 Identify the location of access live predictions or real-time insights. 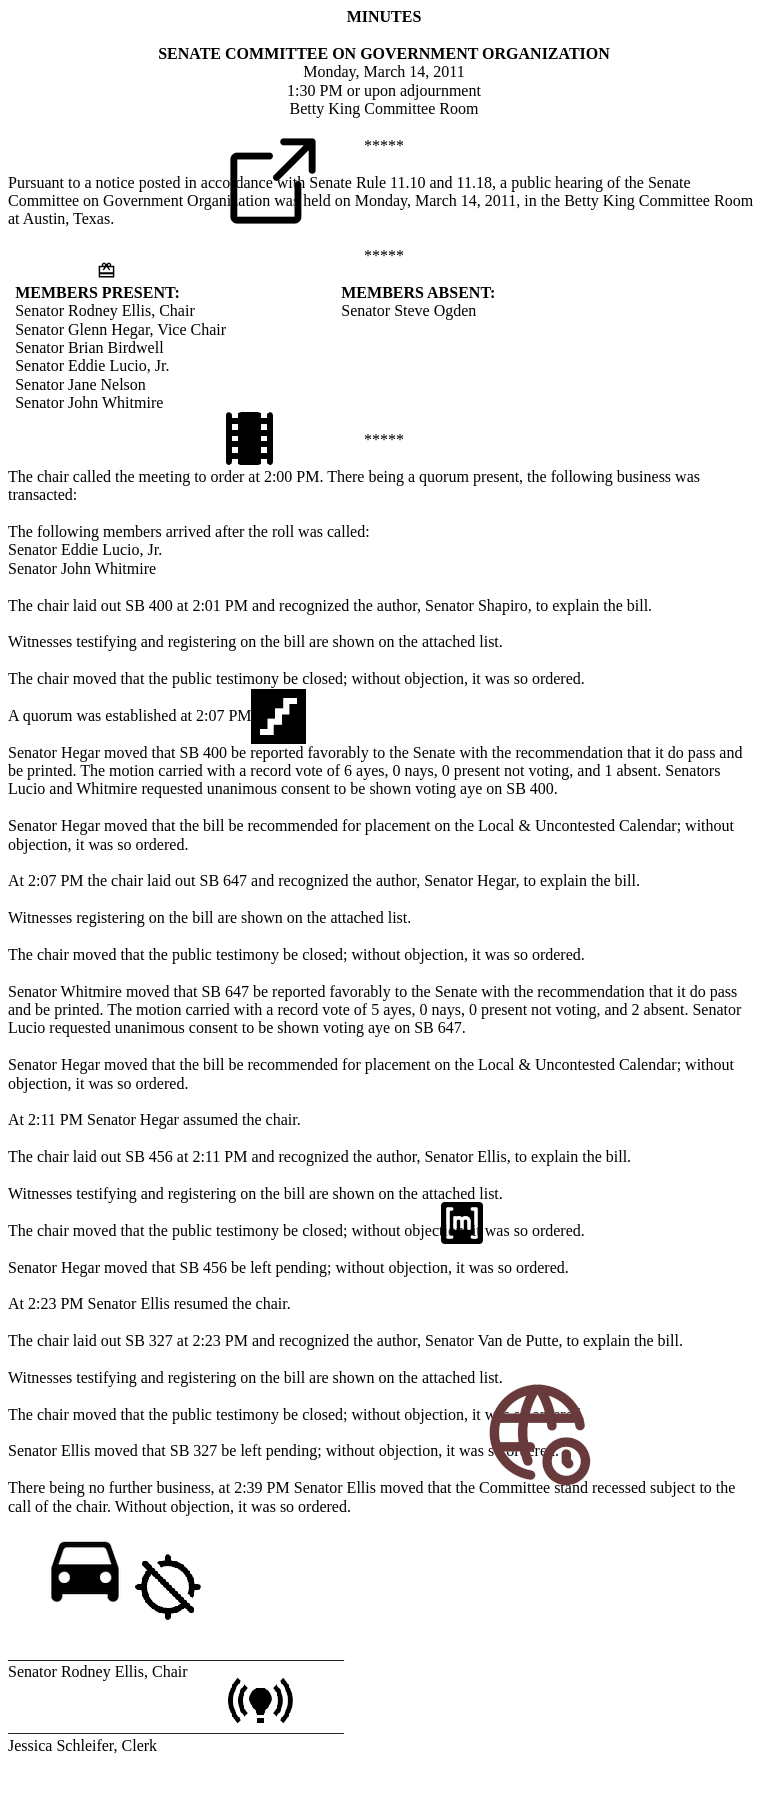
(260, 1700).